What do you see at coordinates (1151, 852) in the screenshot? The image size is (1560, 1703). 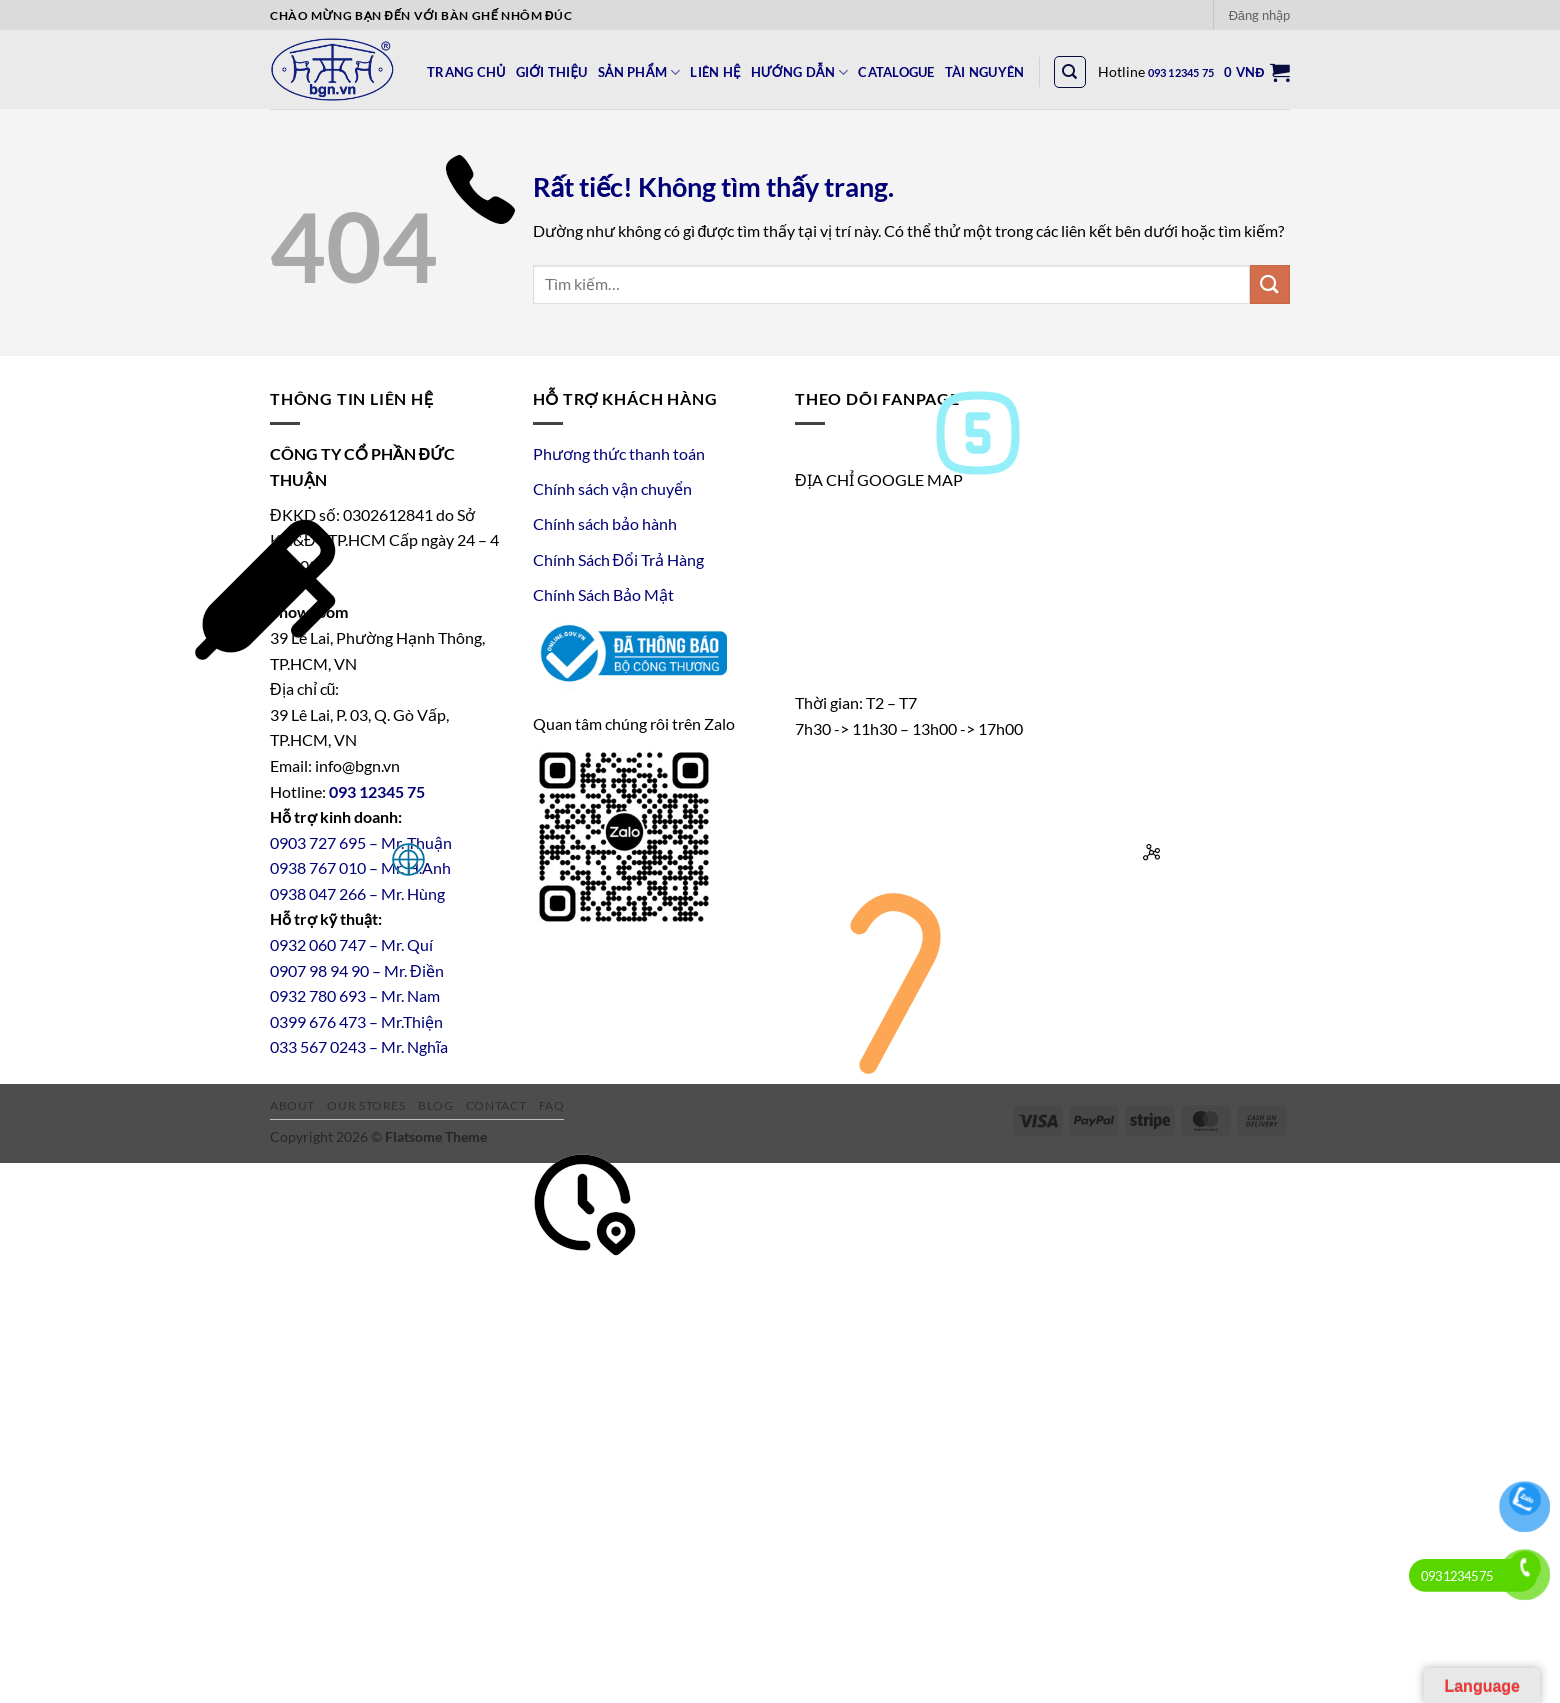 I see `view network graph or connections` at bounding box center [1151, 852].